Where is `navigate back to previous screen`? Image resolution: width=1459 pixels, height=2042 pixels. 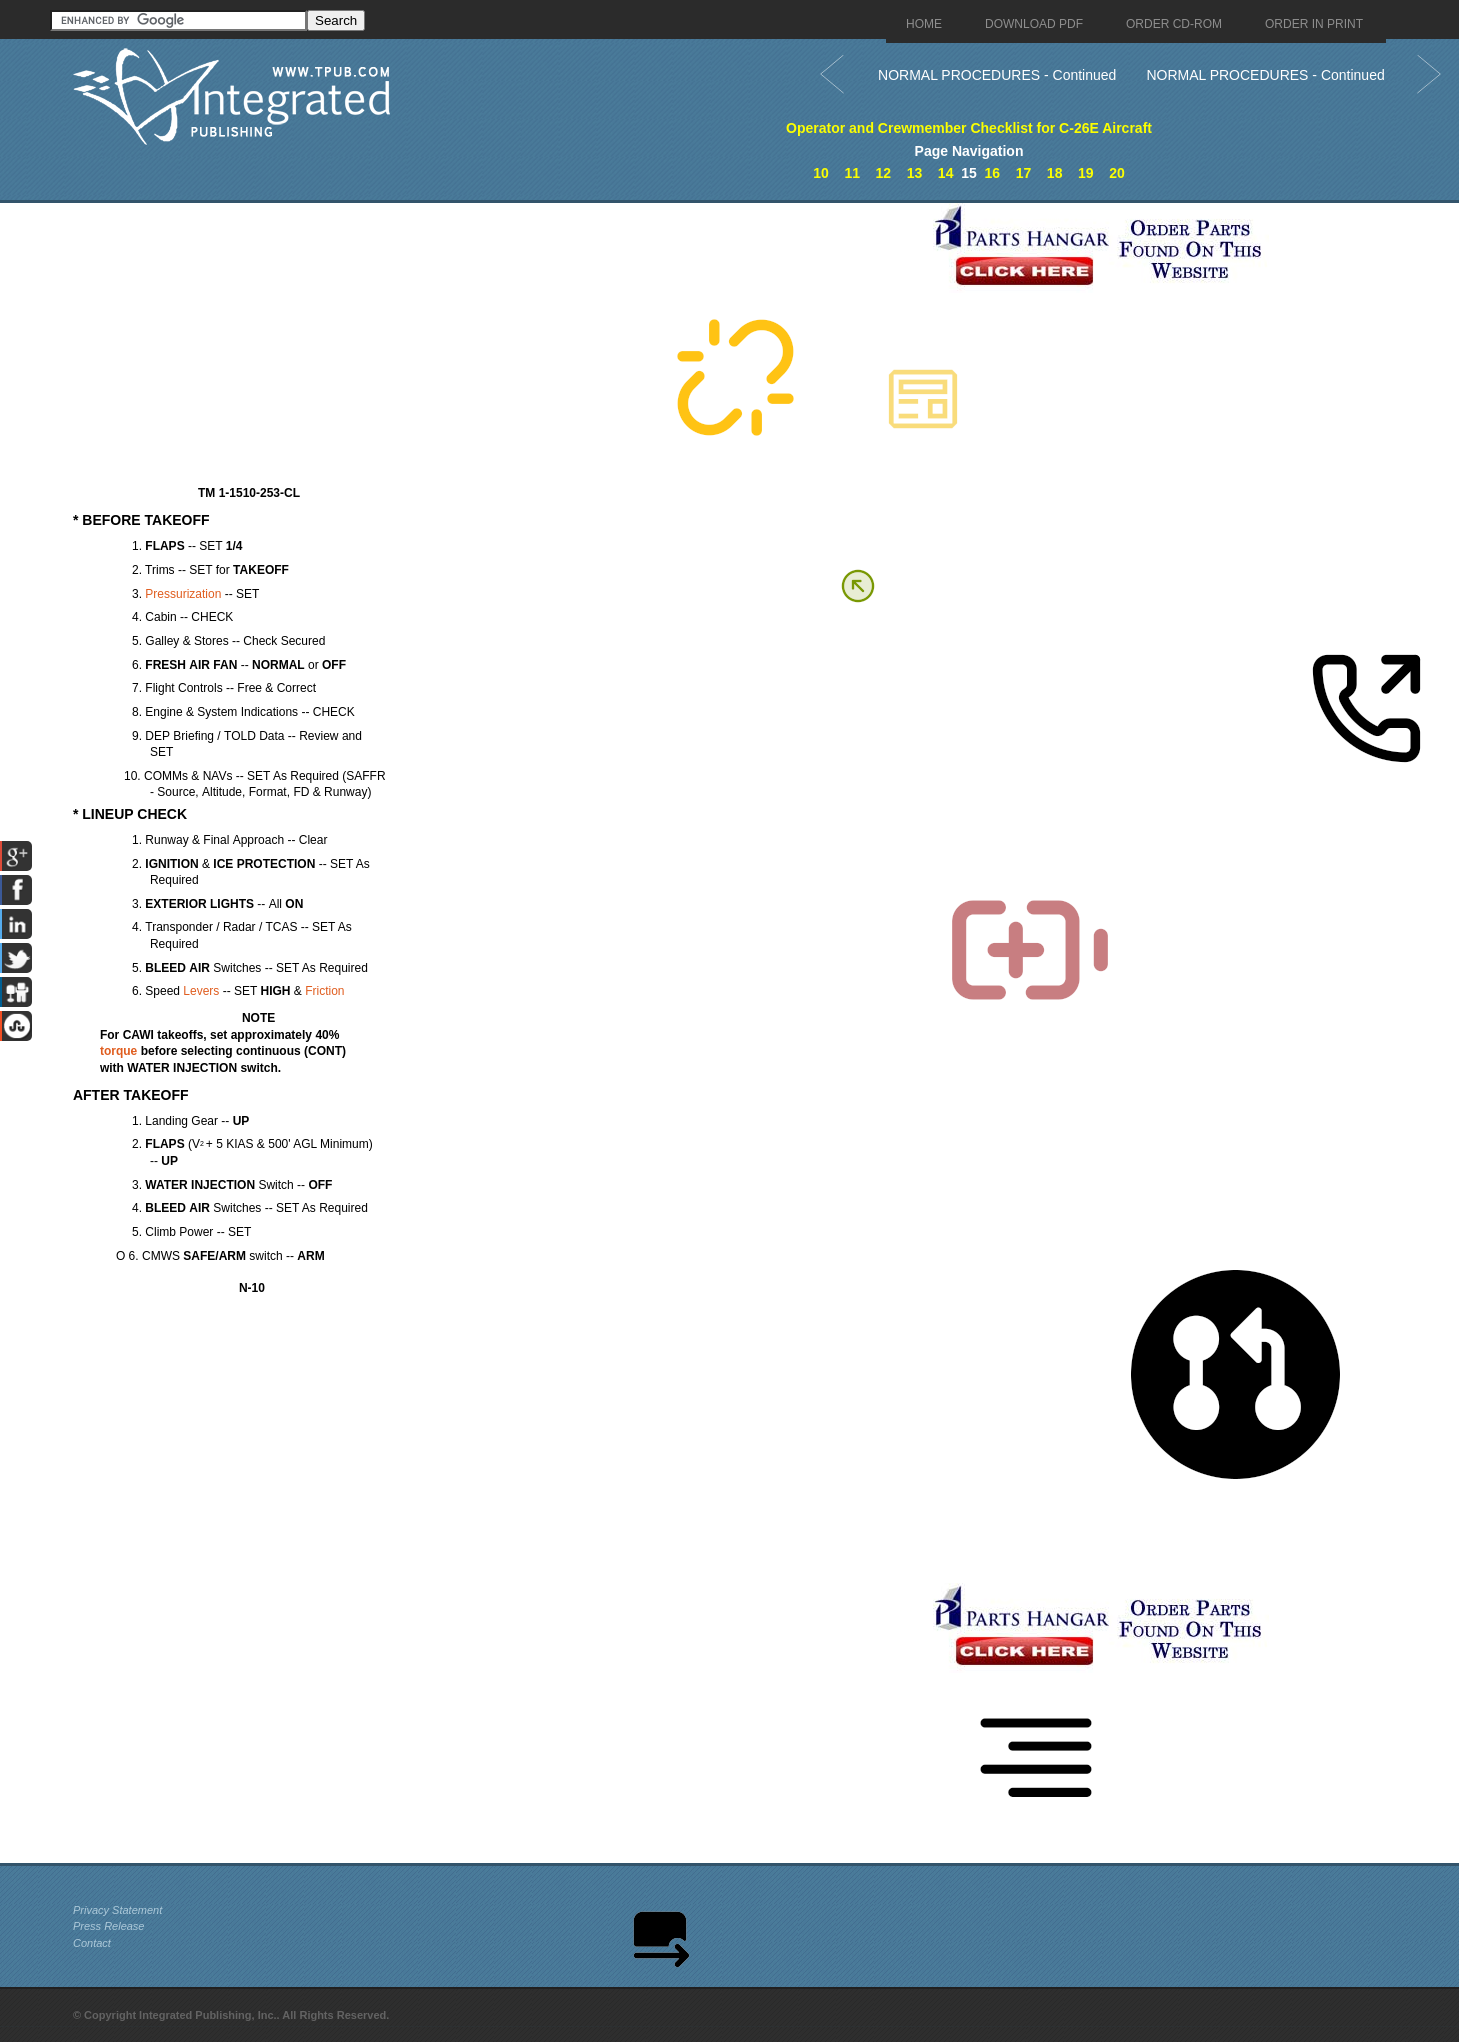
navigate back to previous screen is located at coordinates (858, 586).